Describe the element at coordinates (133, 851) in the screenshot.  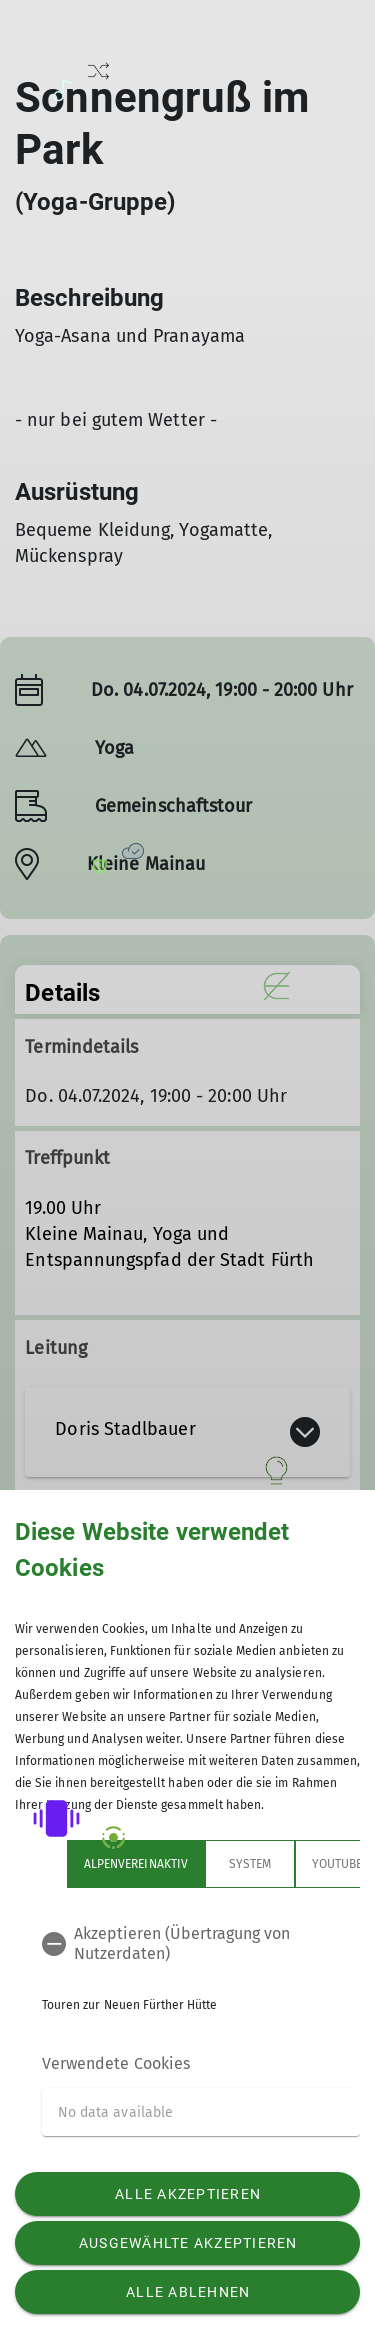
I see `file successfully uploaded to cloud storage` at that location.